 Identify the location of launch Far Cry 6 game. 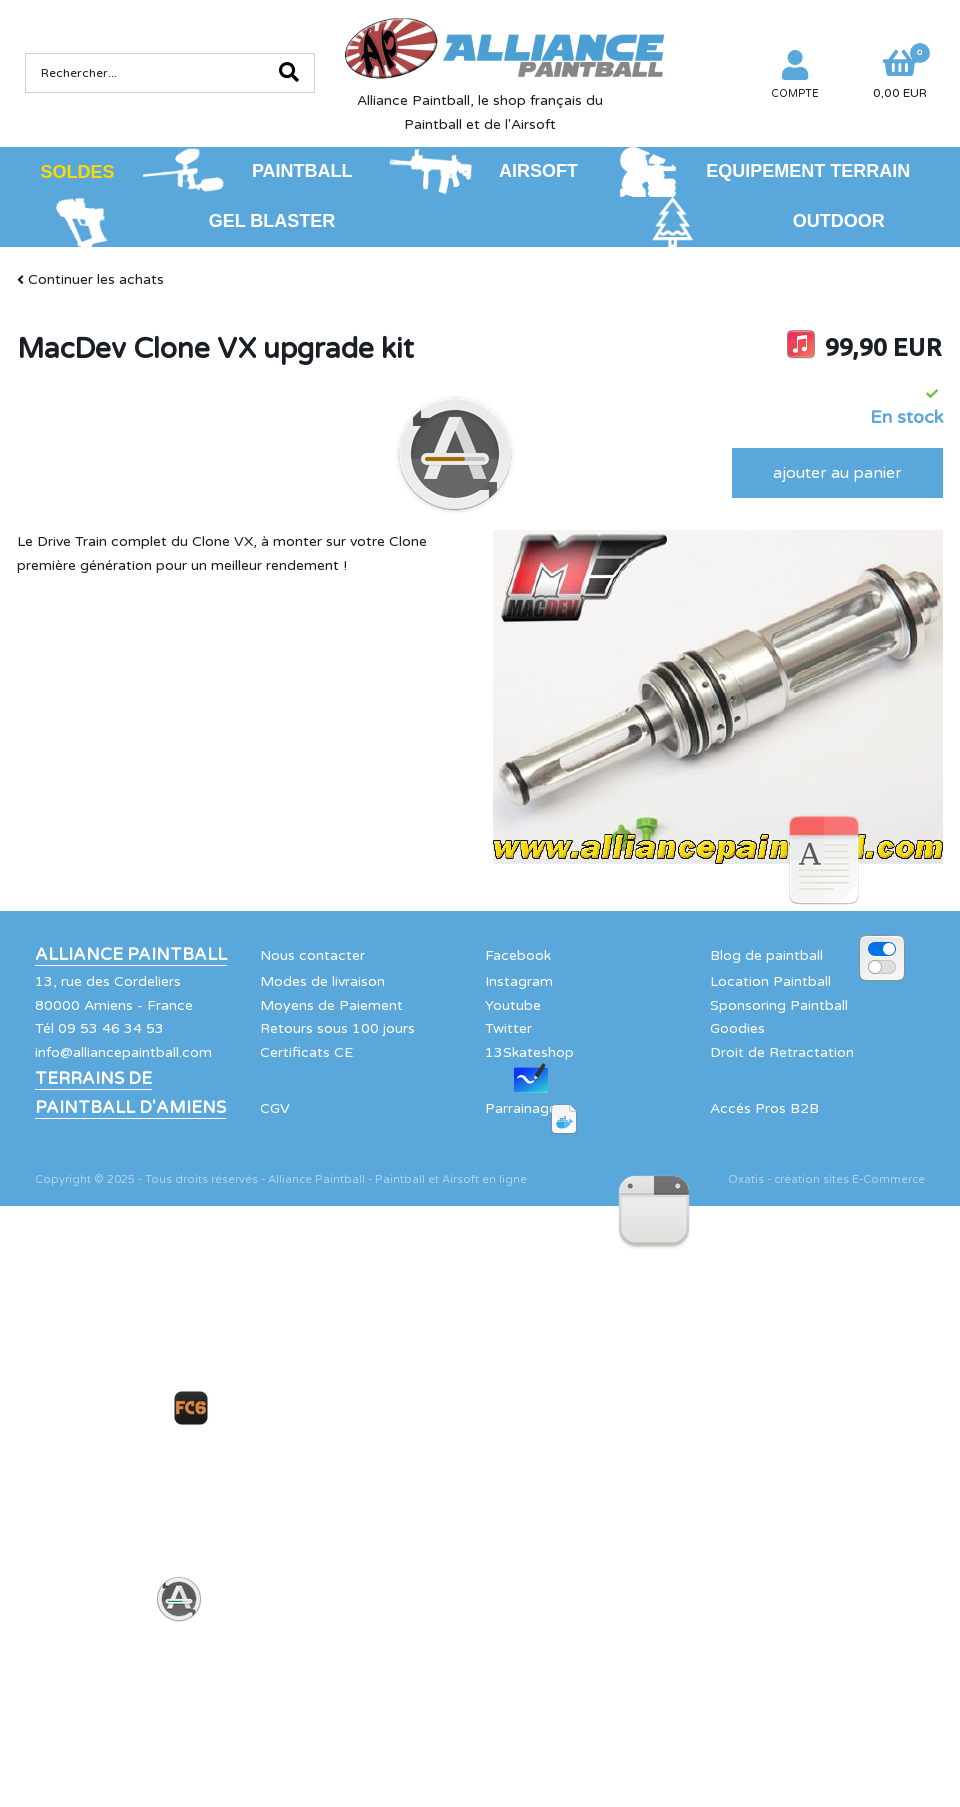
(191, 1408).